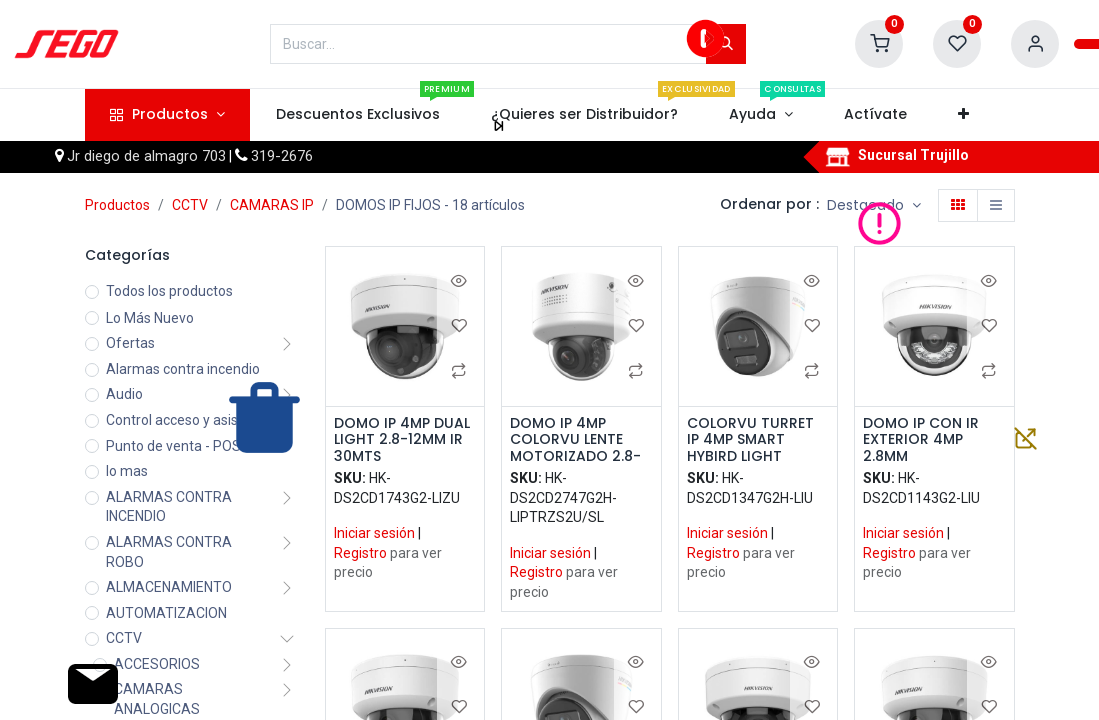 The height and width of the screenshot is (720, 1099). What do you see at coordinates (705, 38) in the screenshot?
I see `play media or video content` at bounding box center [705, 38].